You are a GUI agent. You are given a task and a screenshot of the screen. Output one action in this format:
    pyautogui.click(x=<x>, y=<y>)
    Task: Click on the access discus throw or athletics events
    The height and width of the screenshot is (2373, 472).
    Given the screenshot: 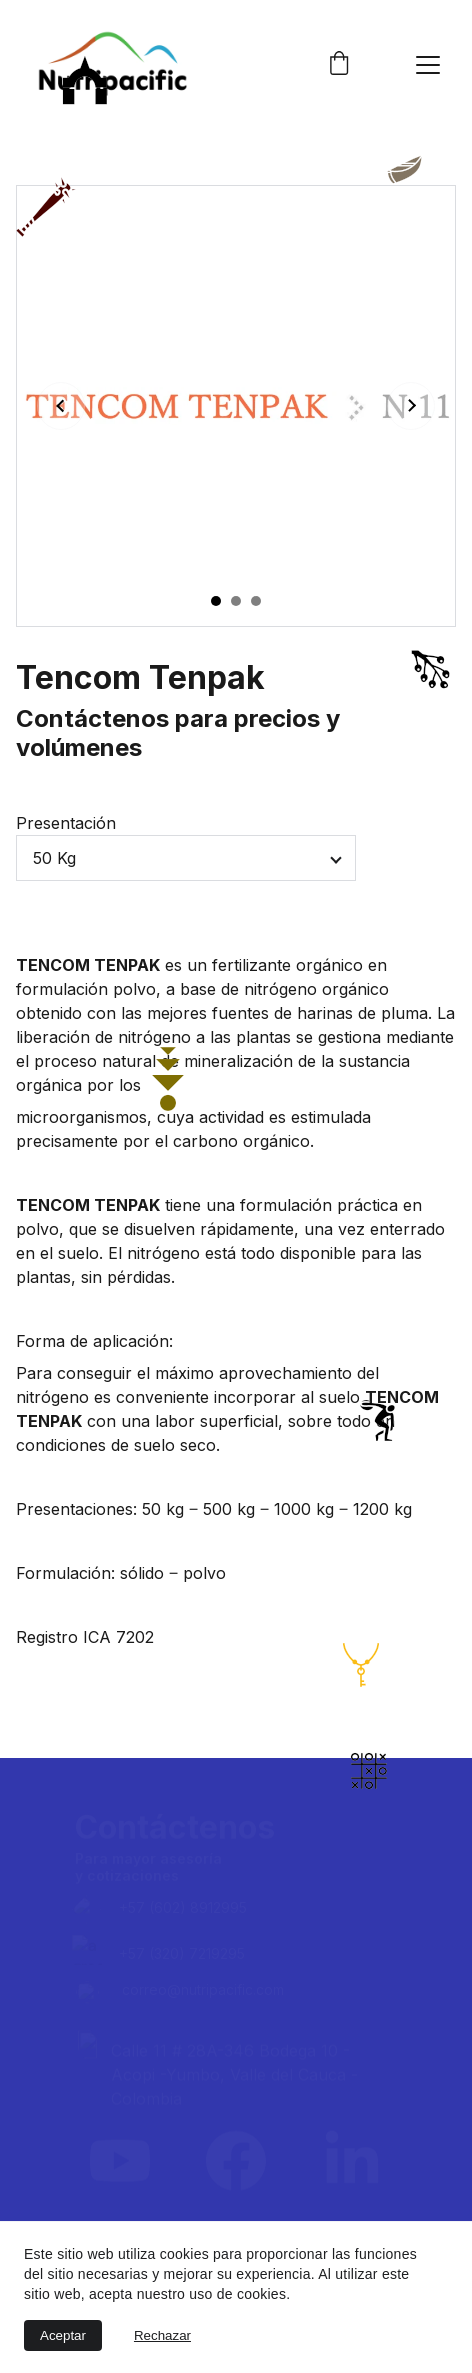 What is the action you would take?
    pyautogui.click(x=377, y=1420)
    